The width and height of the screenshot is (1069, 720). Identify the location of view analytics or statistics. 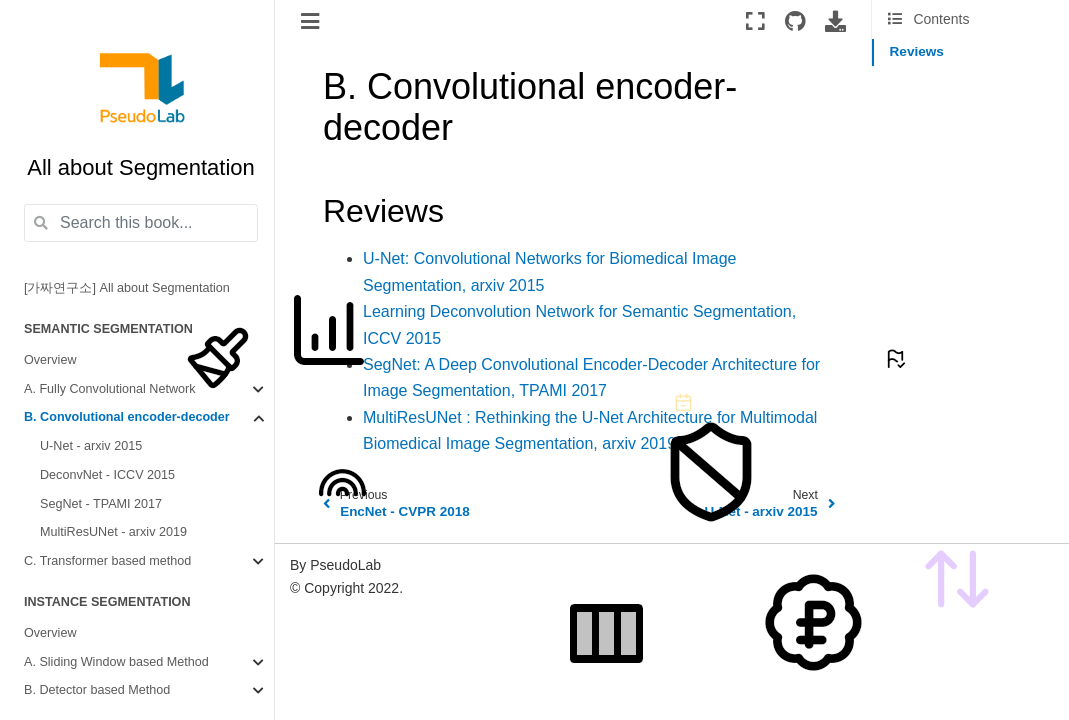
(329, 330).